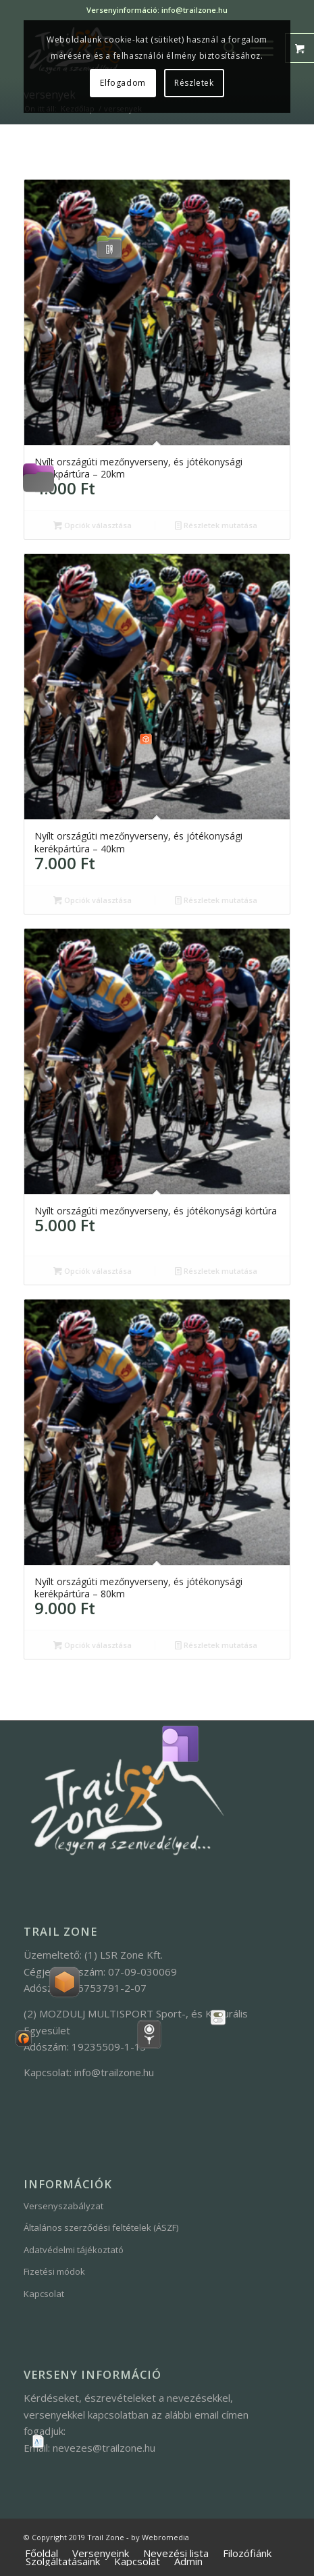 The image size is (314, 2576). I want to click on open the CoreHR app, so click(180, 1744).